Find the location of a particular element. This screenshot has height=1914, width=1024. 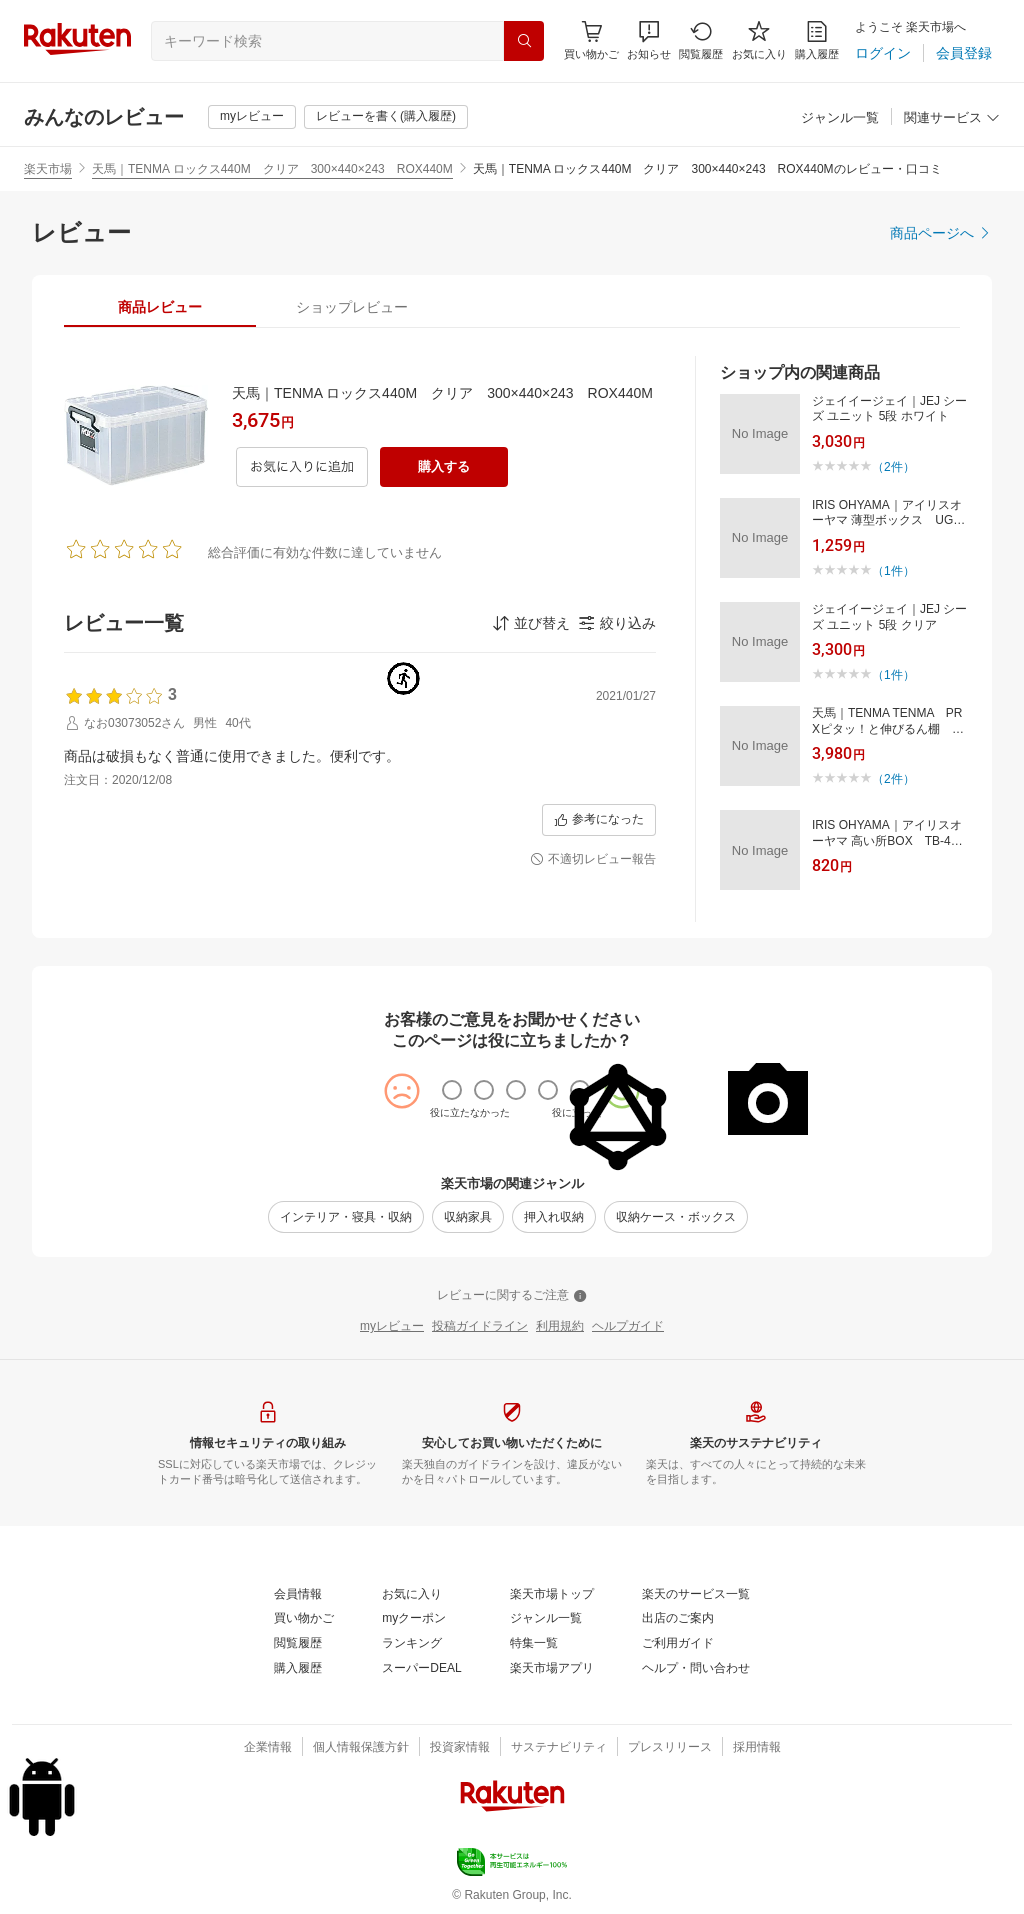

start a run or jogging activity is located at coordinates (403, 678).